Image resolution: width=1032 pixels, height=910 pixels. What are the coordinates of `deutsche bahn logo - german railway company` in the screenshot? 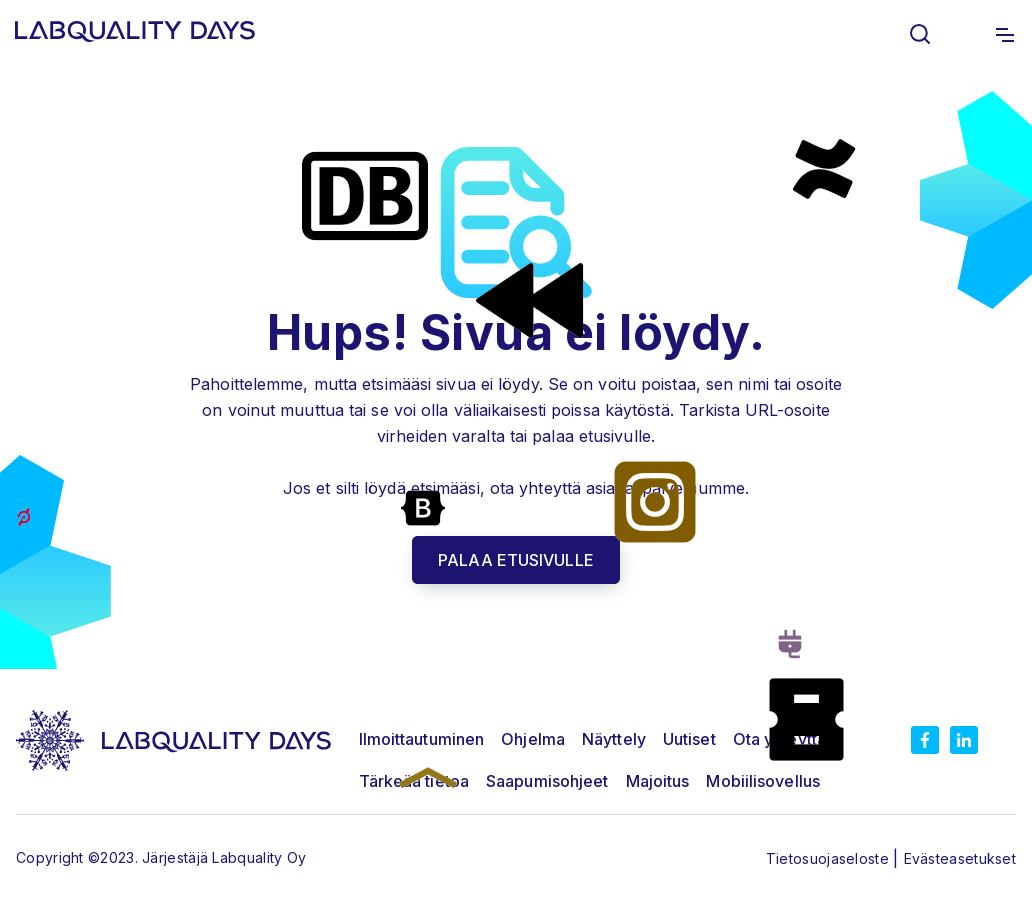 It's located at (365, 196).